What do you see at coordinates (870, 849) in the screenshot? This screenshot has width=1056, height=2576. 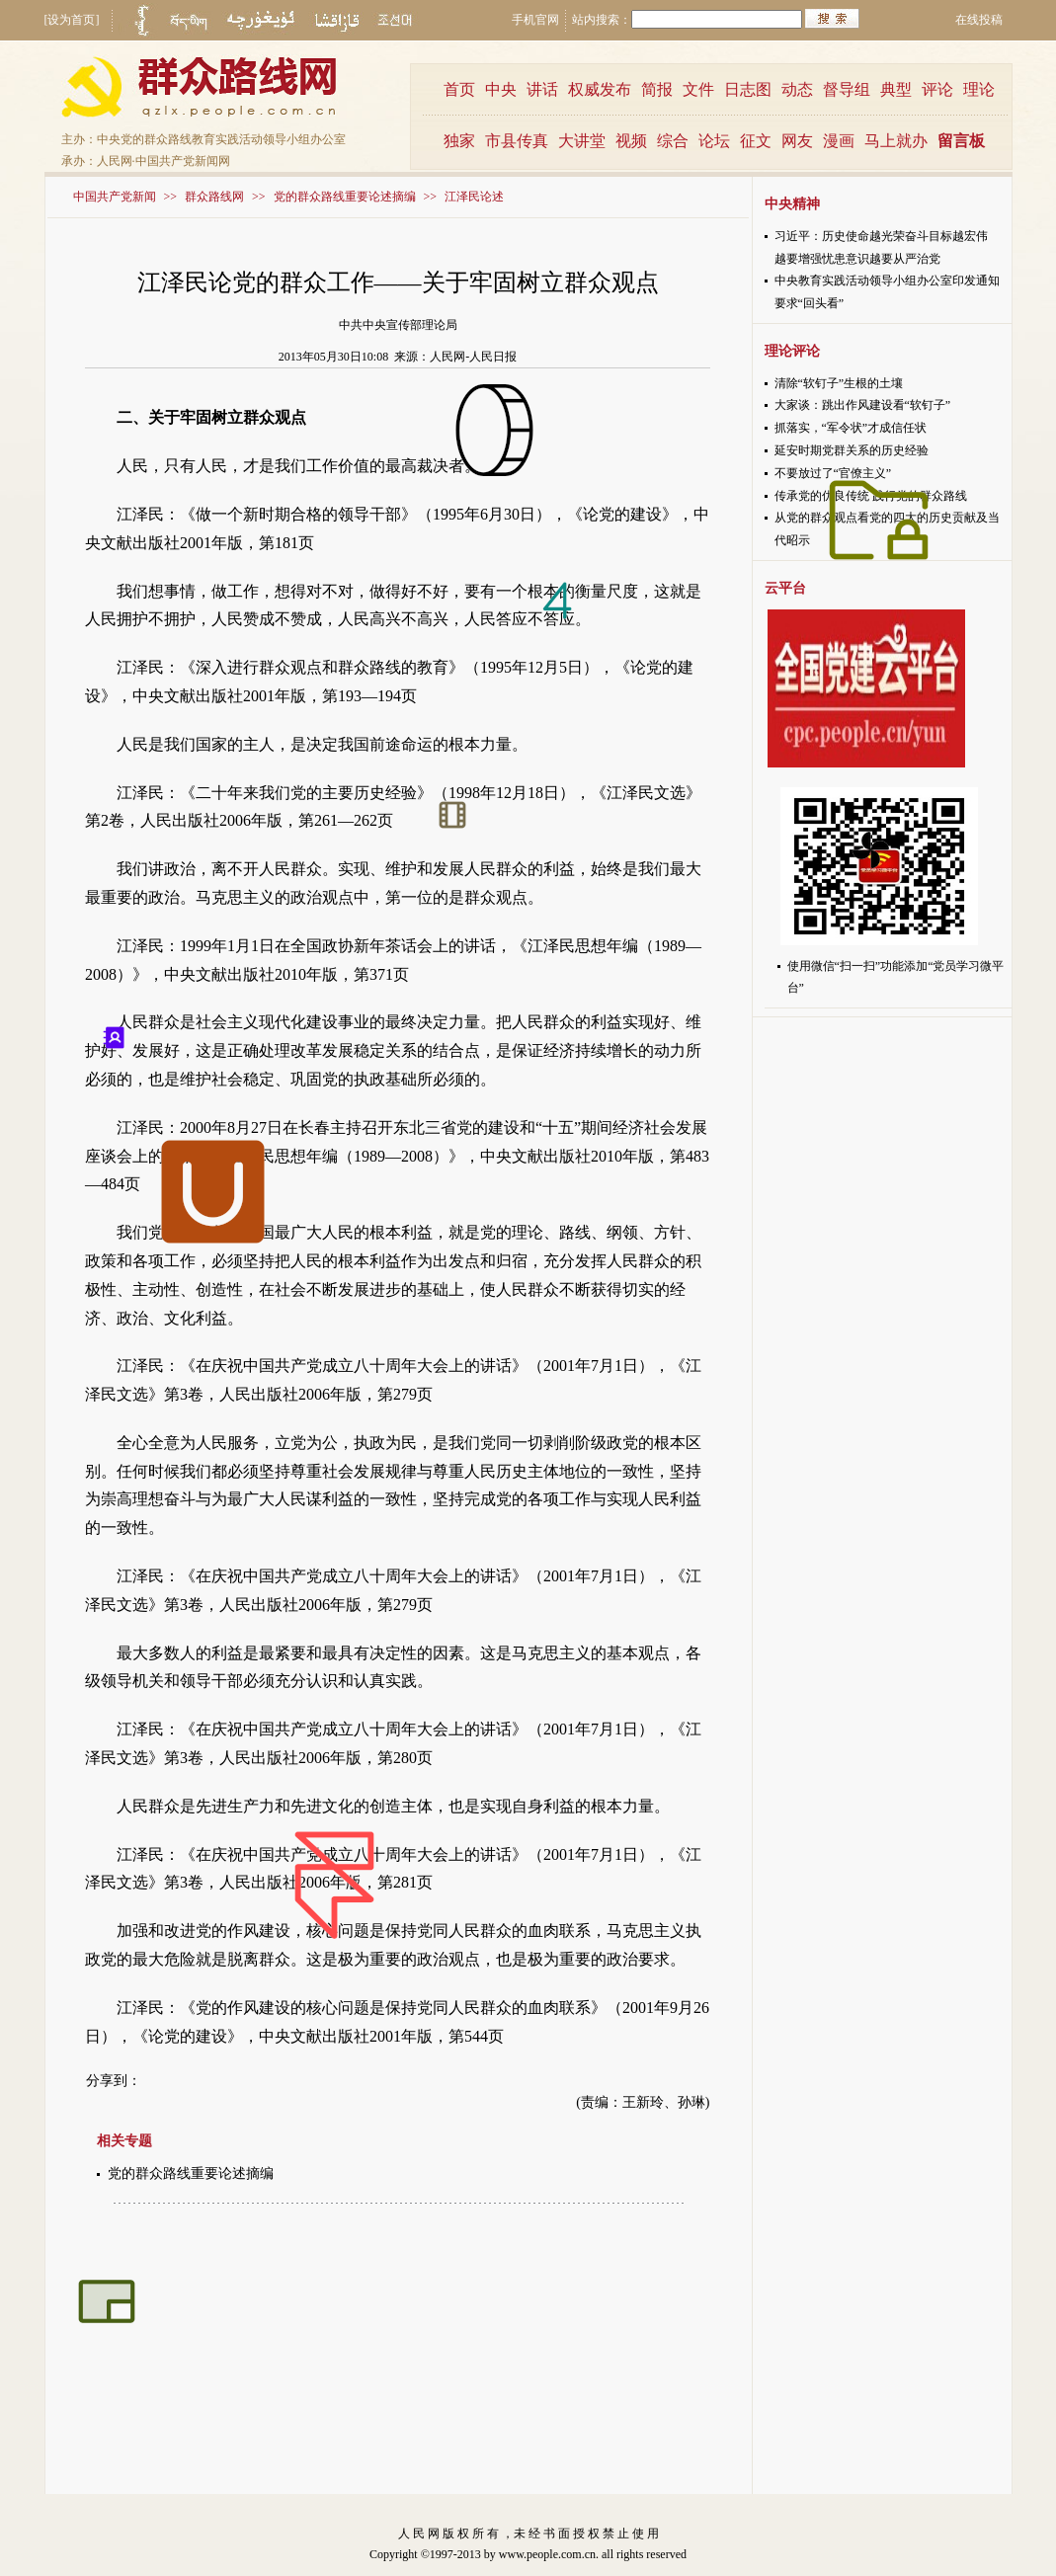 I see `access toys or games category` at bounding box center [870, 849].